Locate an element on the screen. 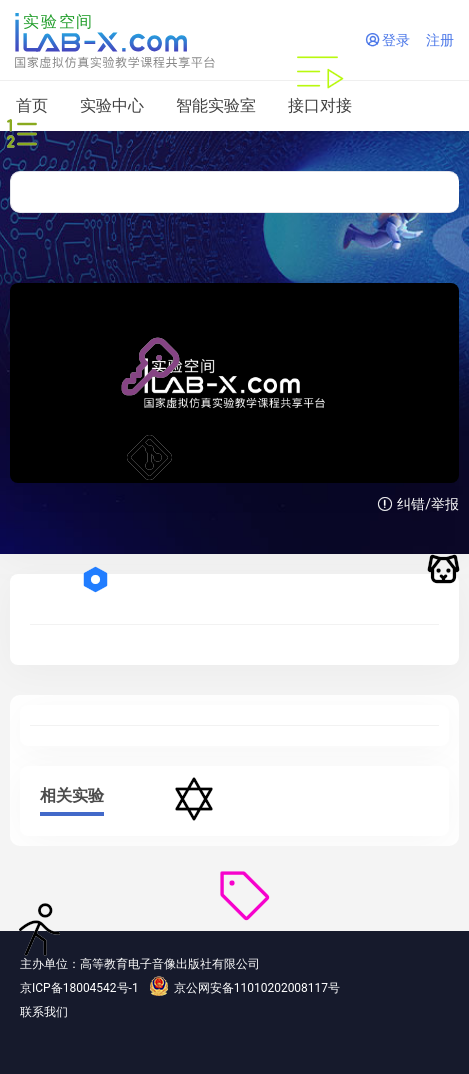 This screenshot has width=469, height=1074. access security or authentication settings is located at coordinates (150, 366).